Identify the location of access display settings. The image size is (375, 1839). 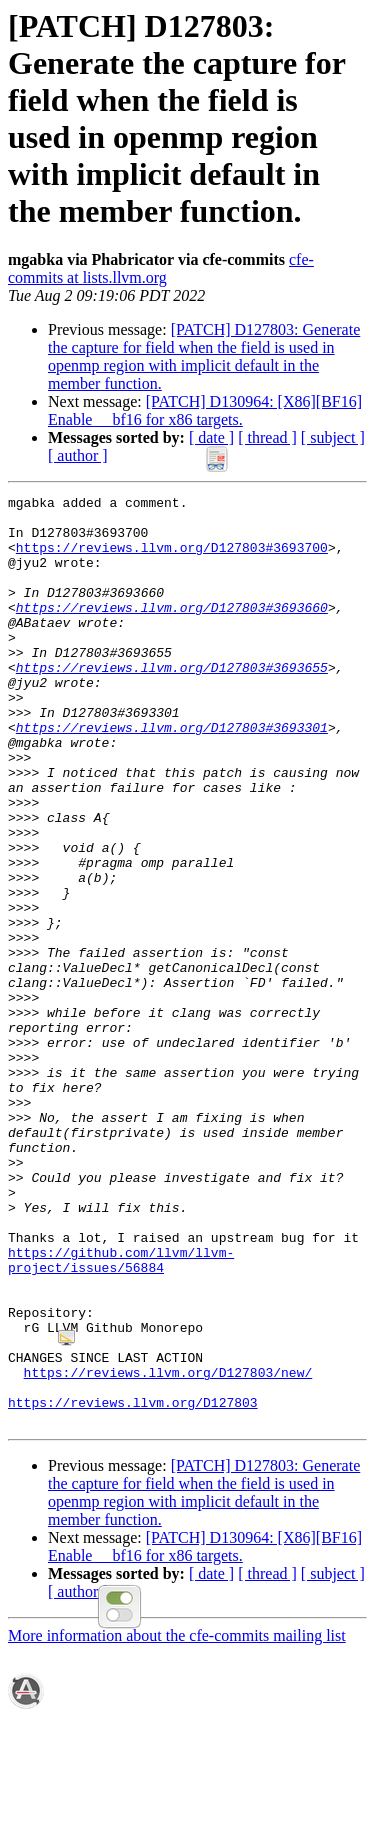
(66, 1337).